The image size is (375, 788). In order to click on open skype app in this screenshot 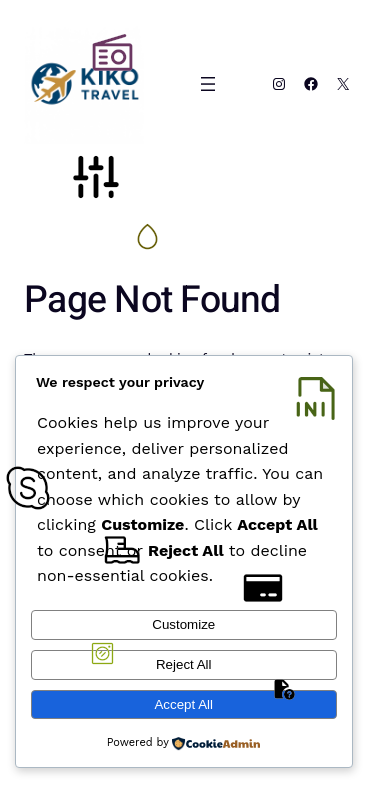, I will do `click(28, 488)`.